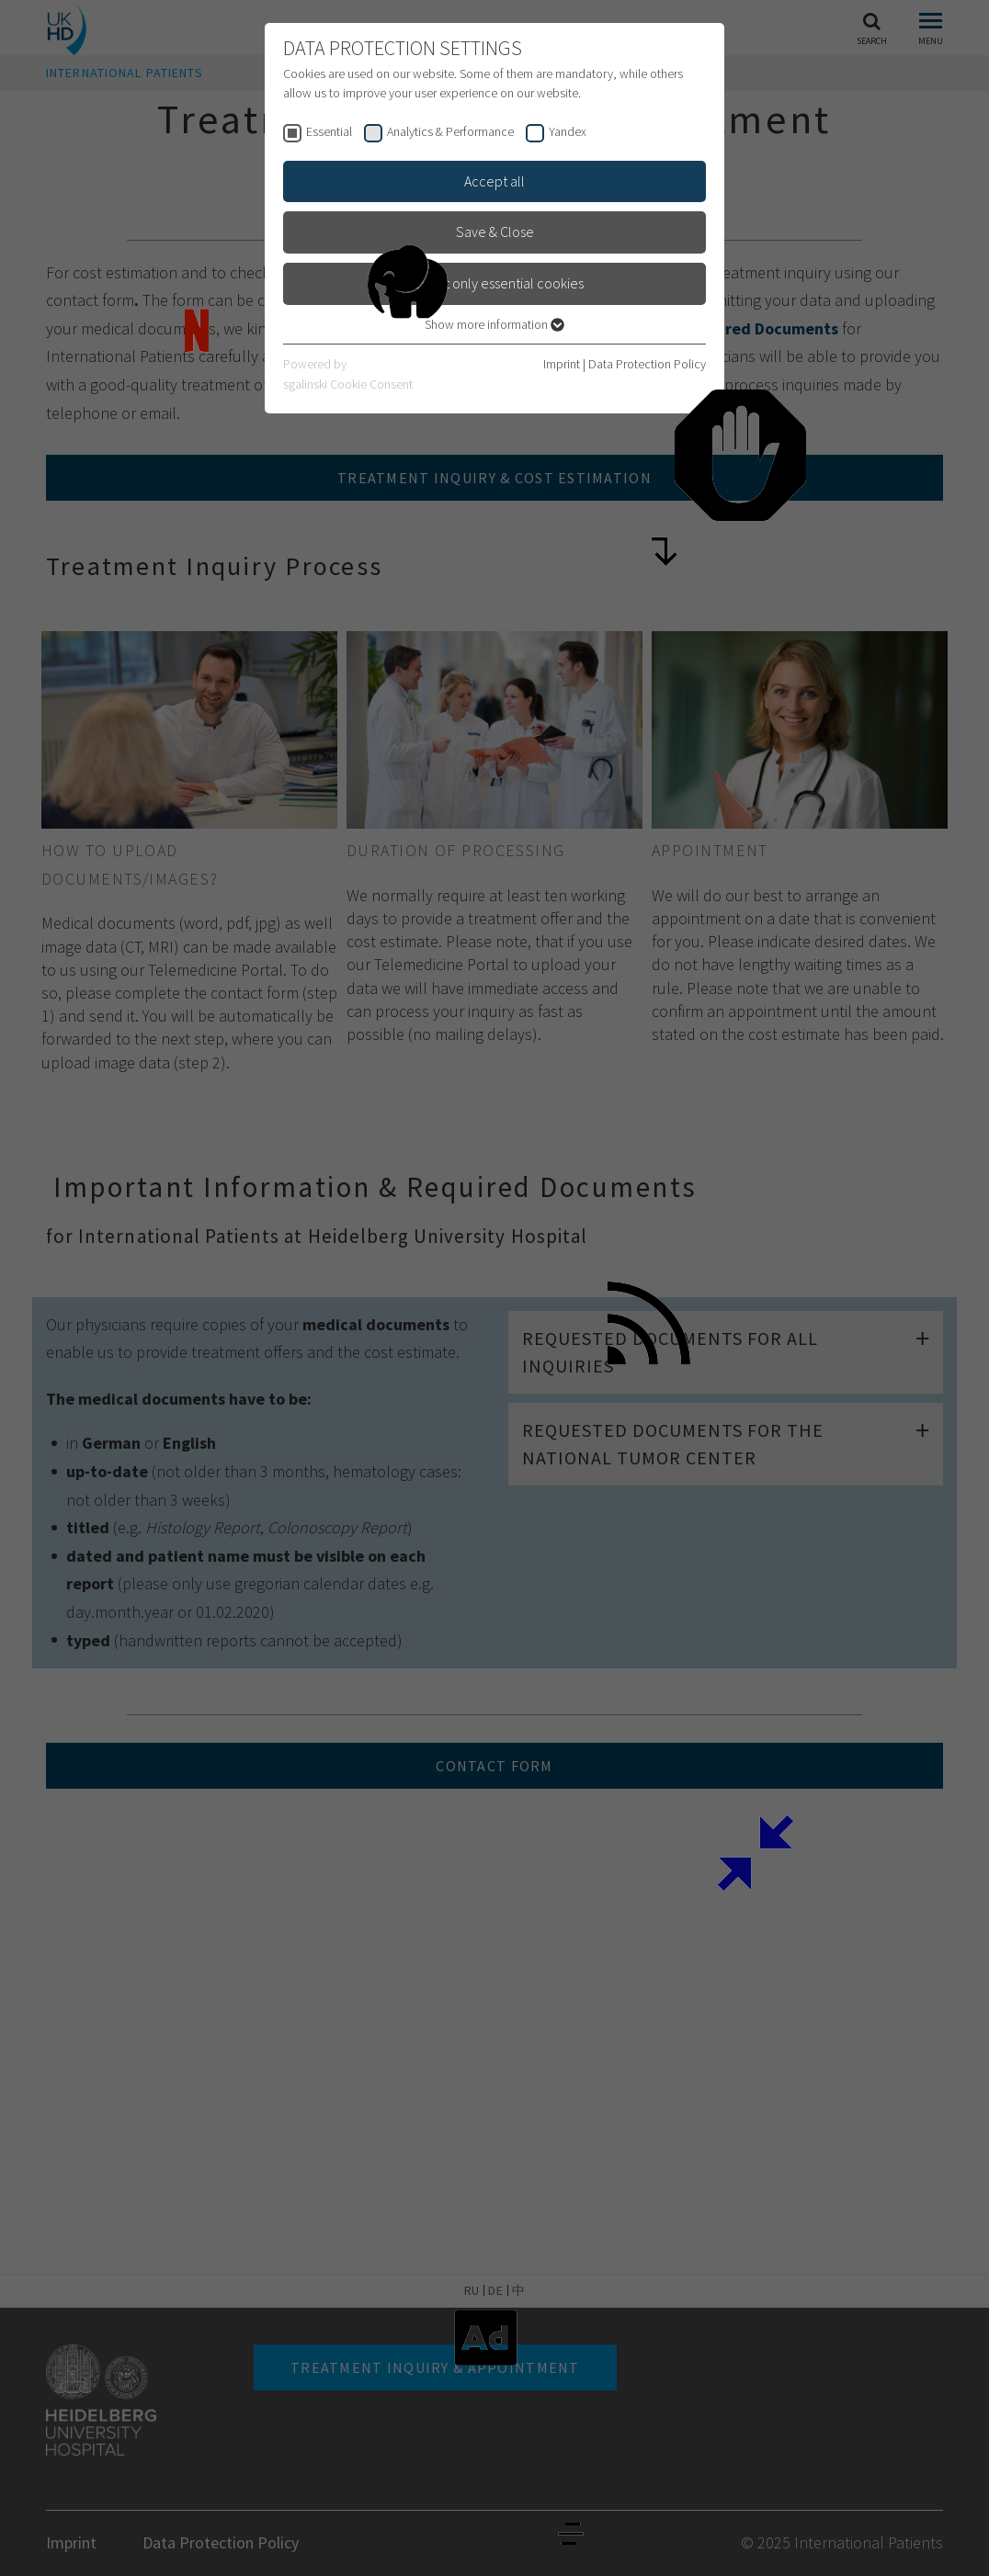  I want to click on adblock browser extension logo, so click(740, 455).